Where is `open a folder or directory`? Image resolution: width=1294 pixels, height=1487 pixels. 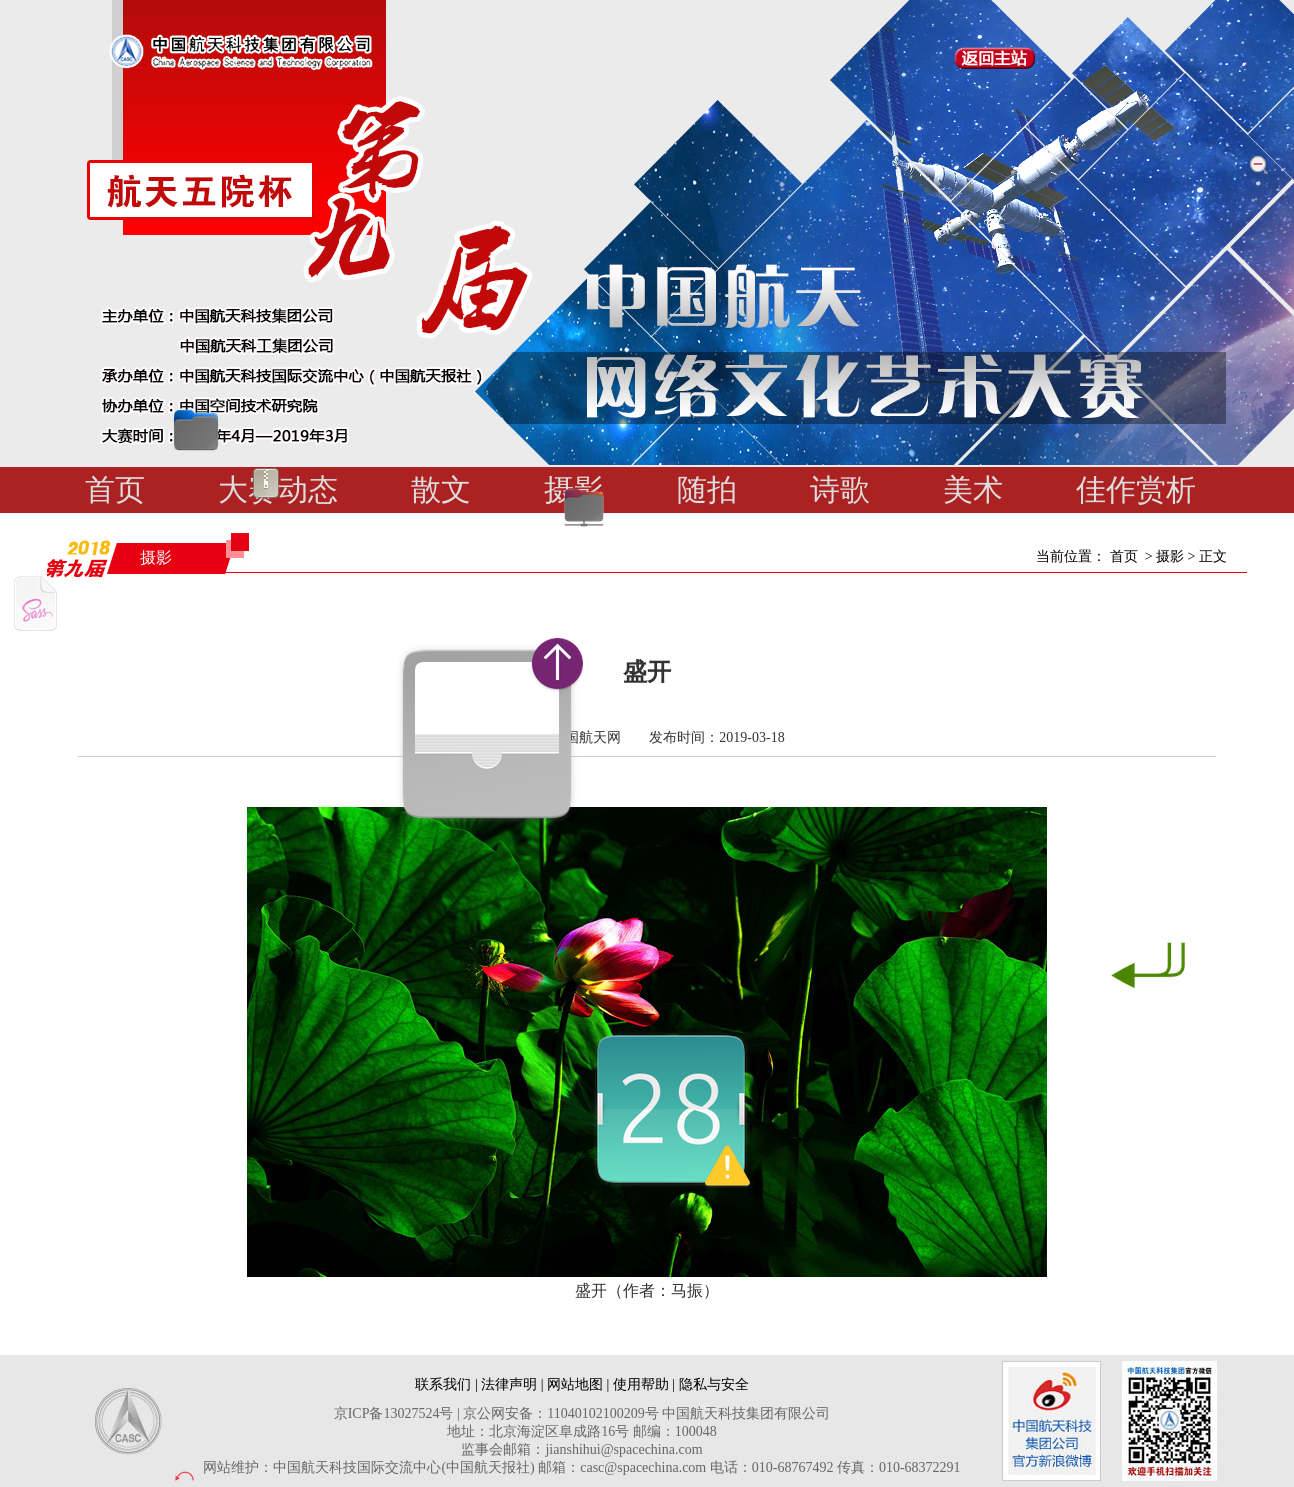 open a folder or directory is located at coordinates (196, 430).